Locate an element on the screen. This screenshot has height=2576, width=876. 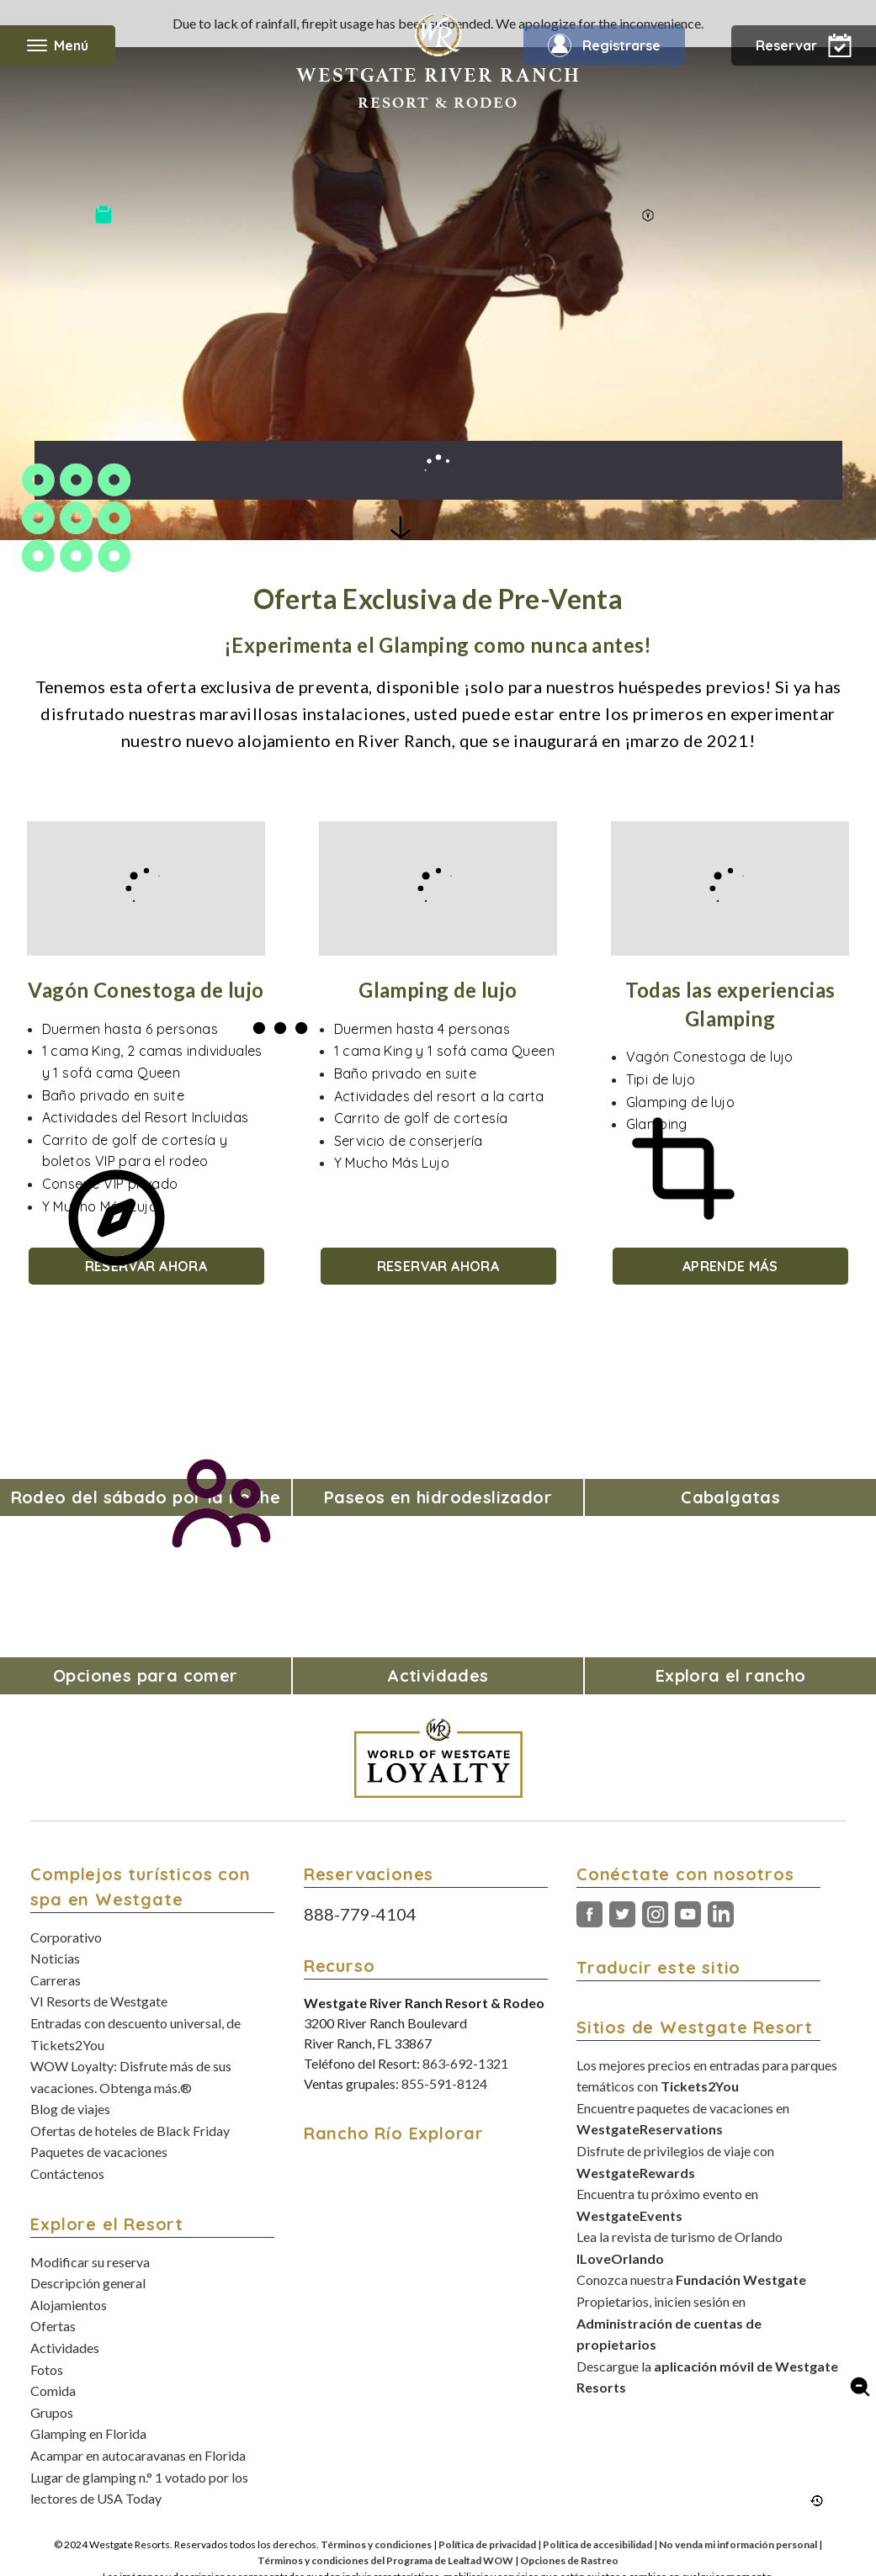
view contacts or friends list is located at coordinates (221, 1503).